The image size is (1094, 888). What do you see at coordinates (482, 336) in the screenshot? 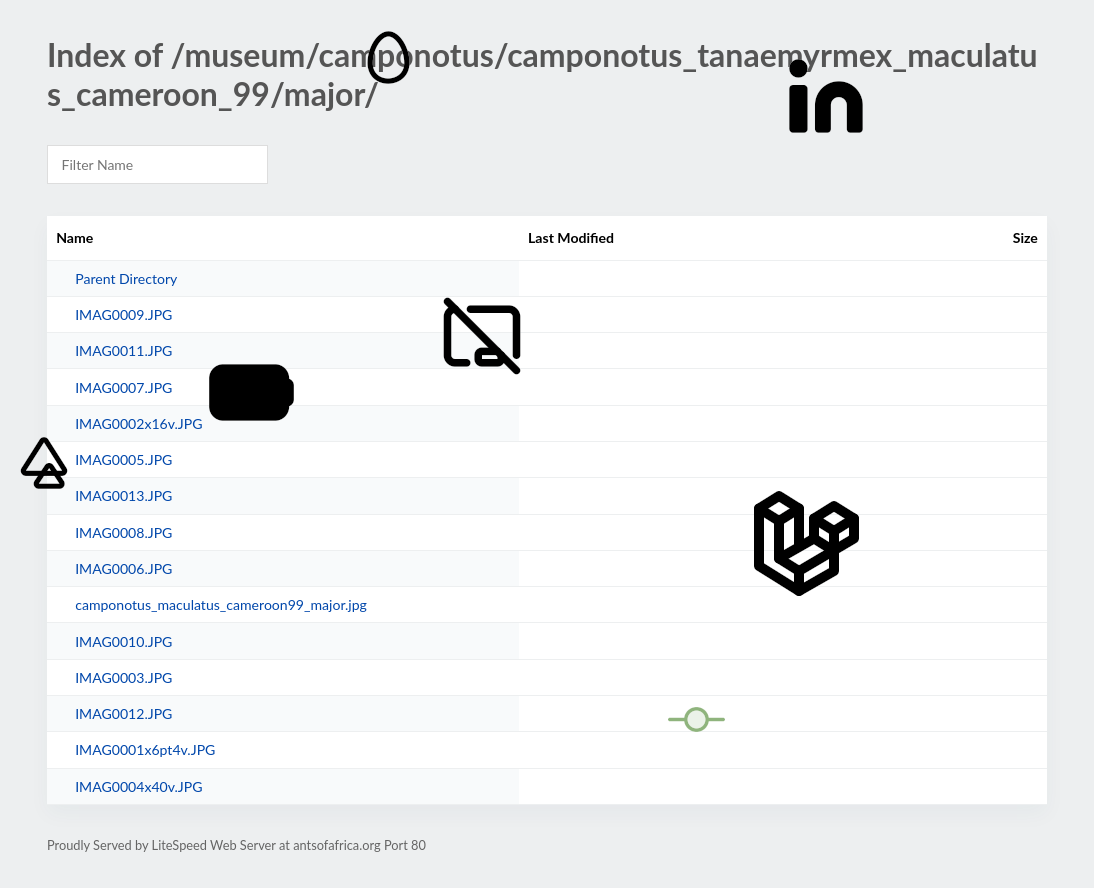
I see `presentation mode disabled` at bounding box center [482, 336].